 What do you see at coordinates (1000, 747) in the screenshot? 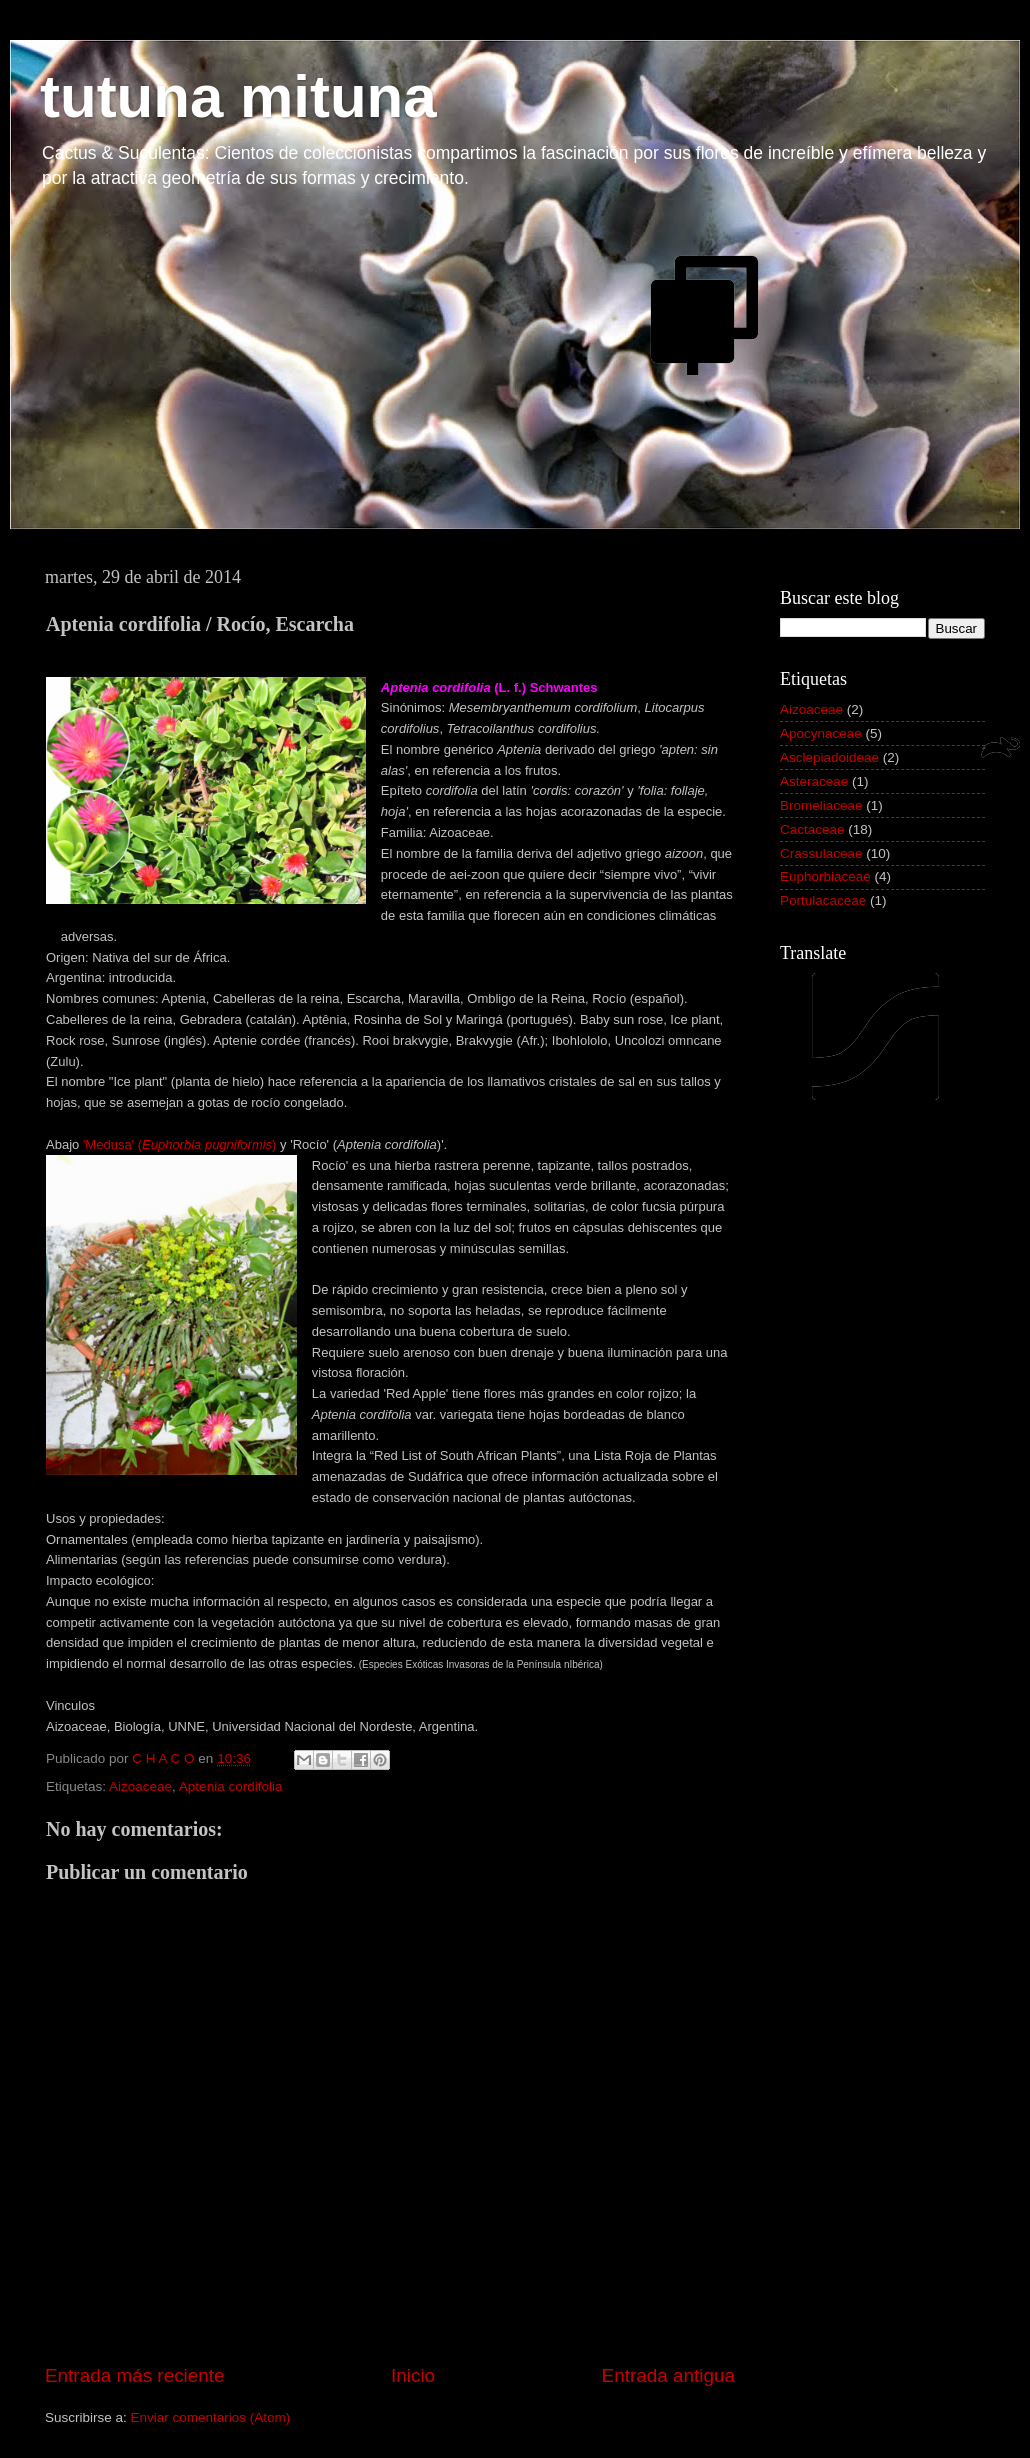
I see `animal planet brand logo` at bounding box center [1000, 747].